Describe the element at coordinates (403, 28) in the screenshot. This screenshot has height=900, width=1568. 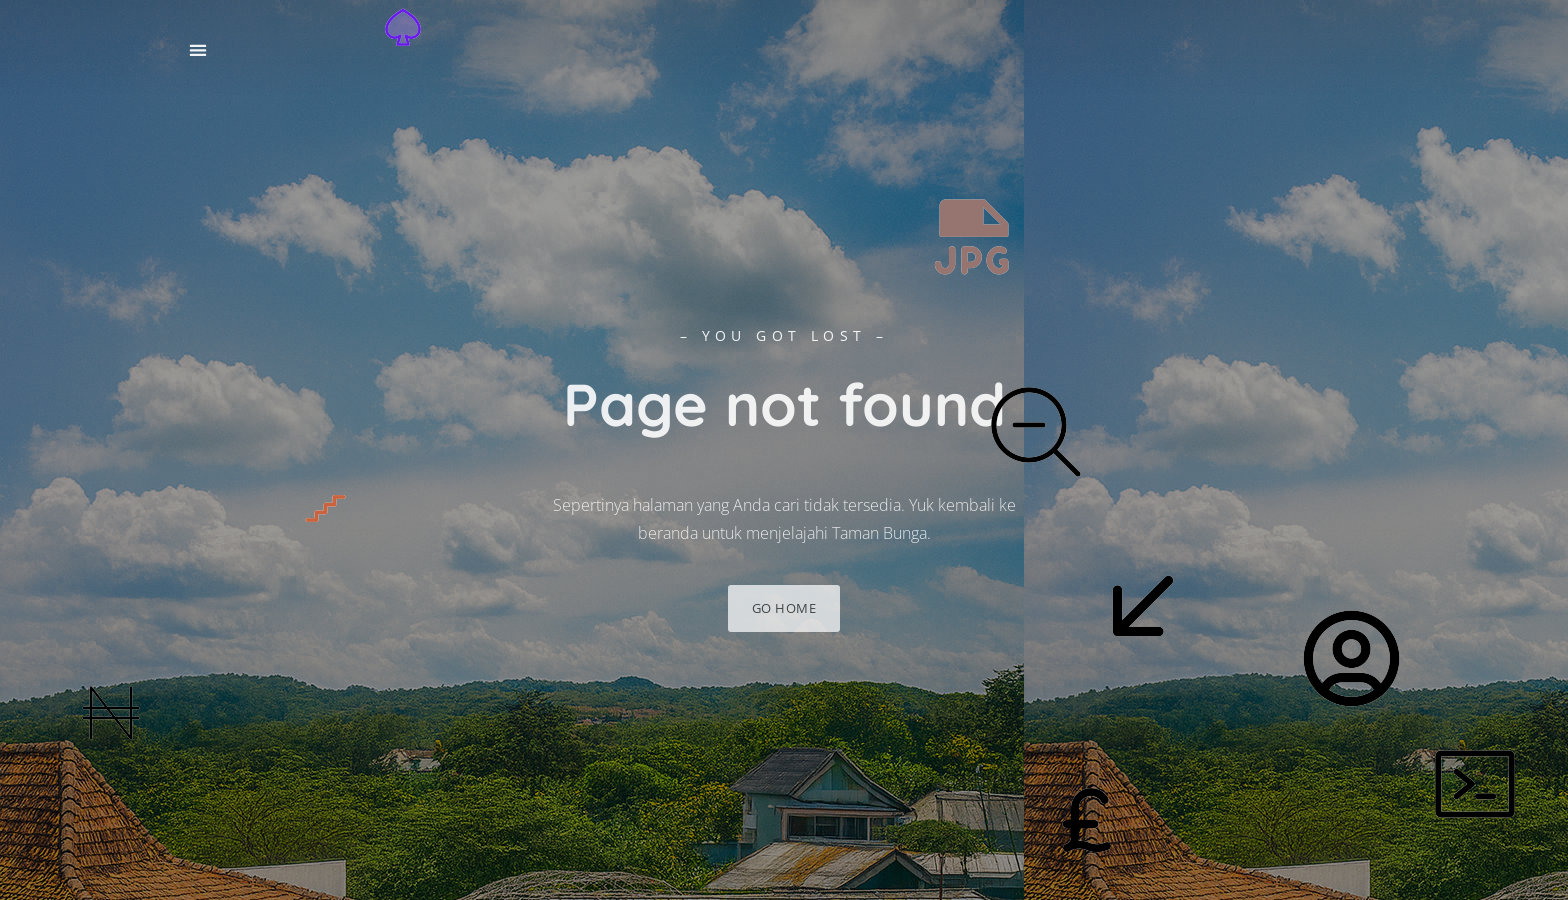
I see `playing cards or card game feature` at that location.